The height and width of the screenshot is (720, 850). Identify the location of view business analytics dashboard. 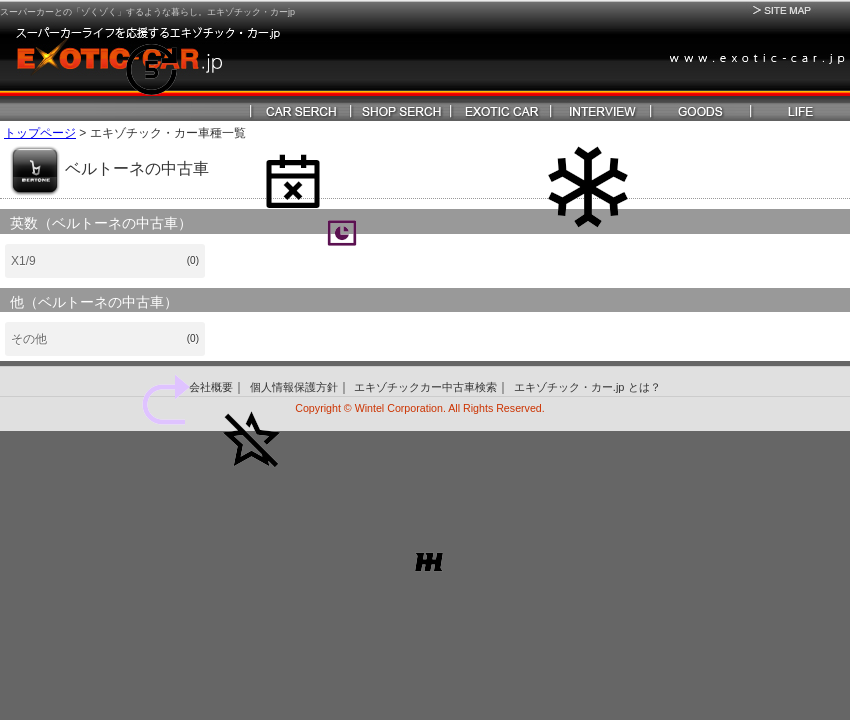
(342, 233).